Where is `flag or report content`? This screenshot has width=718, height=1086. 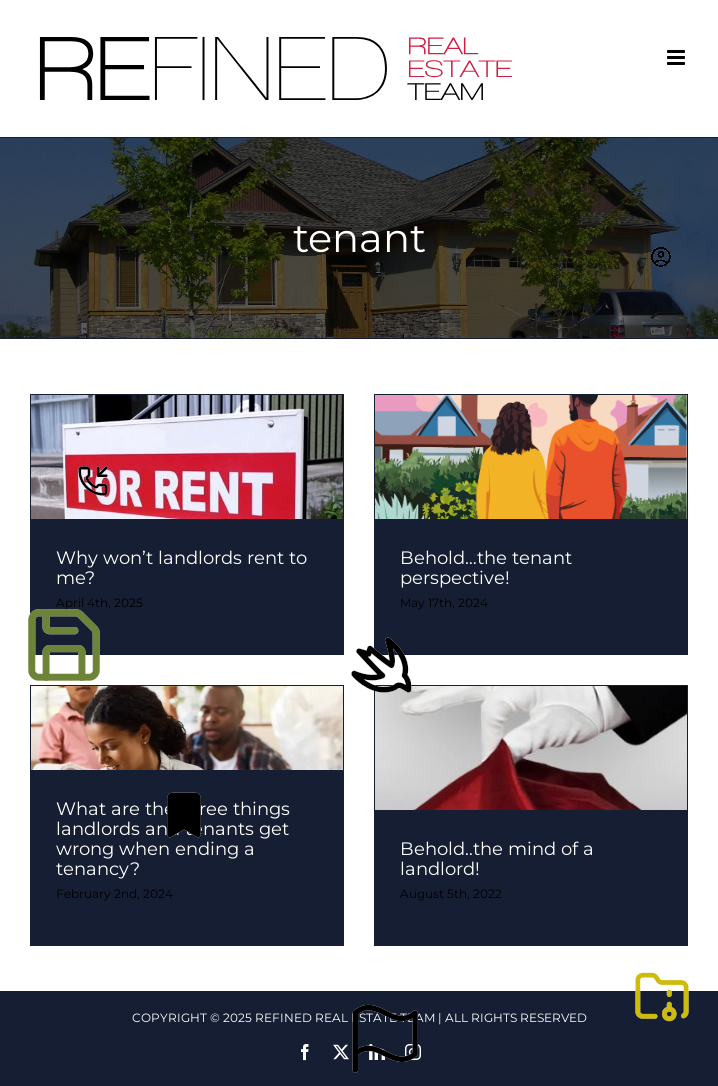
flag or report content is located at coordinates (382, 1037).